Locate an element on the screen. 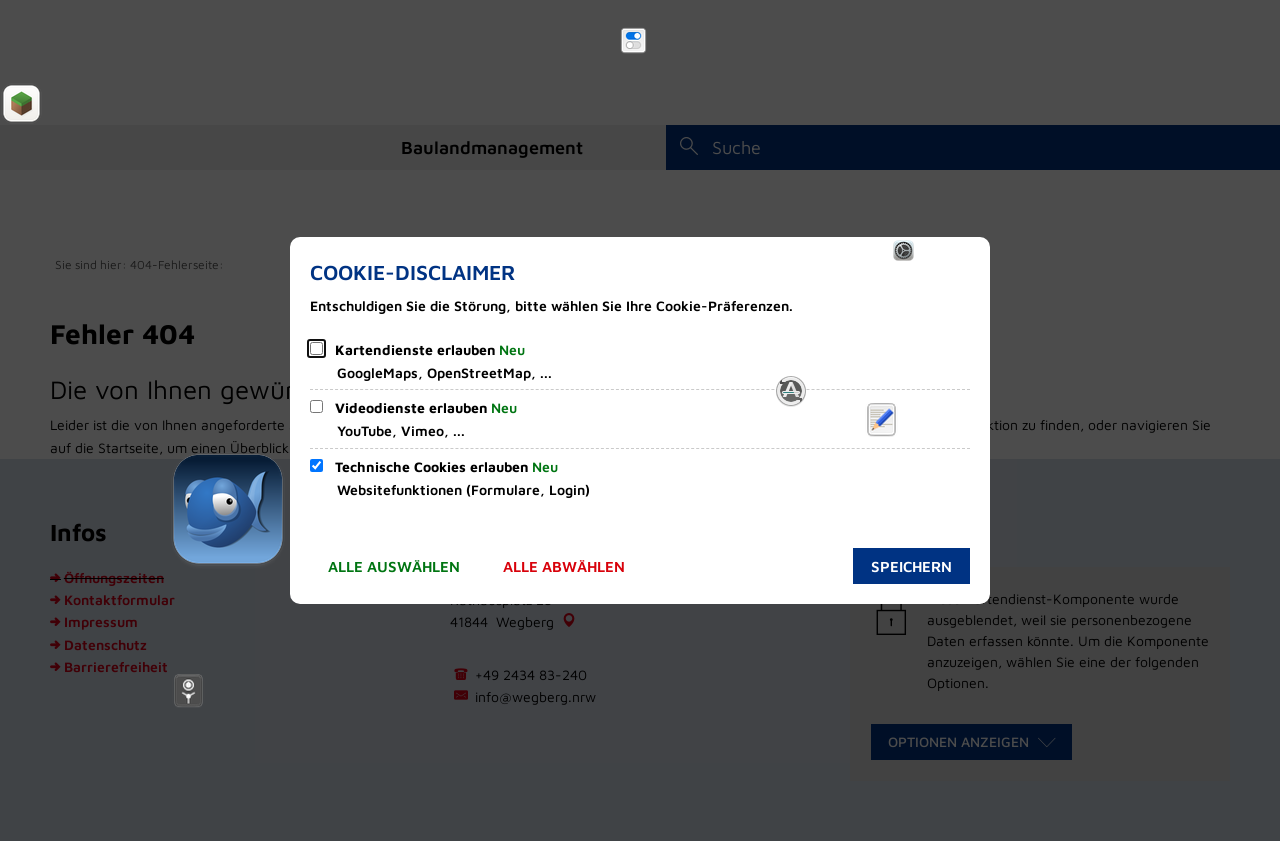 The height and width of the screenshot is (841, 1280). open system preferences or settings is located at coordinates (903, 250).